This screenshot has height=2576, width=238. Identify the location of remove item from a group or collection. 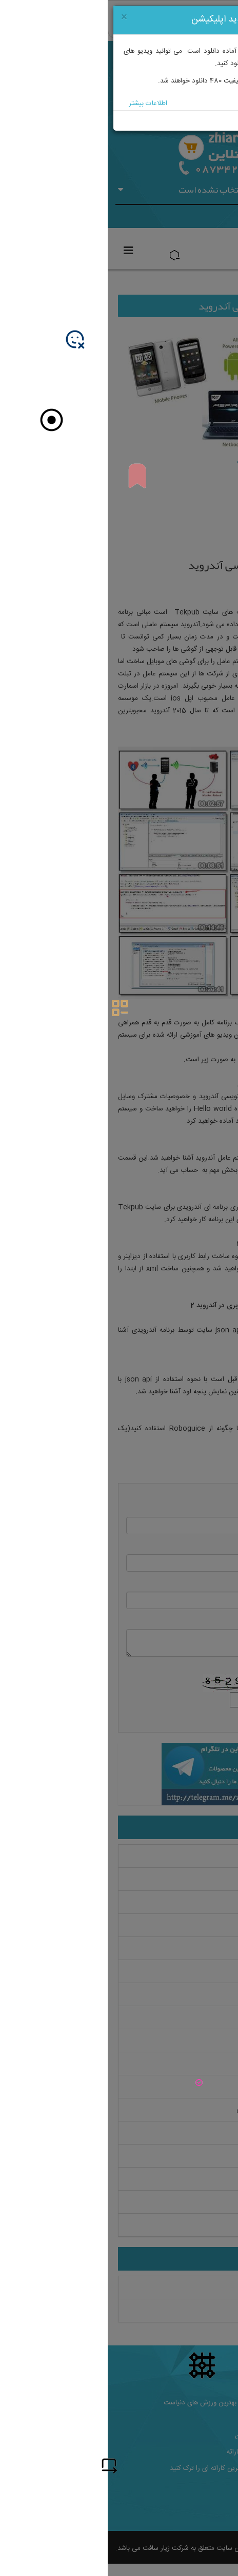
(174, 255).